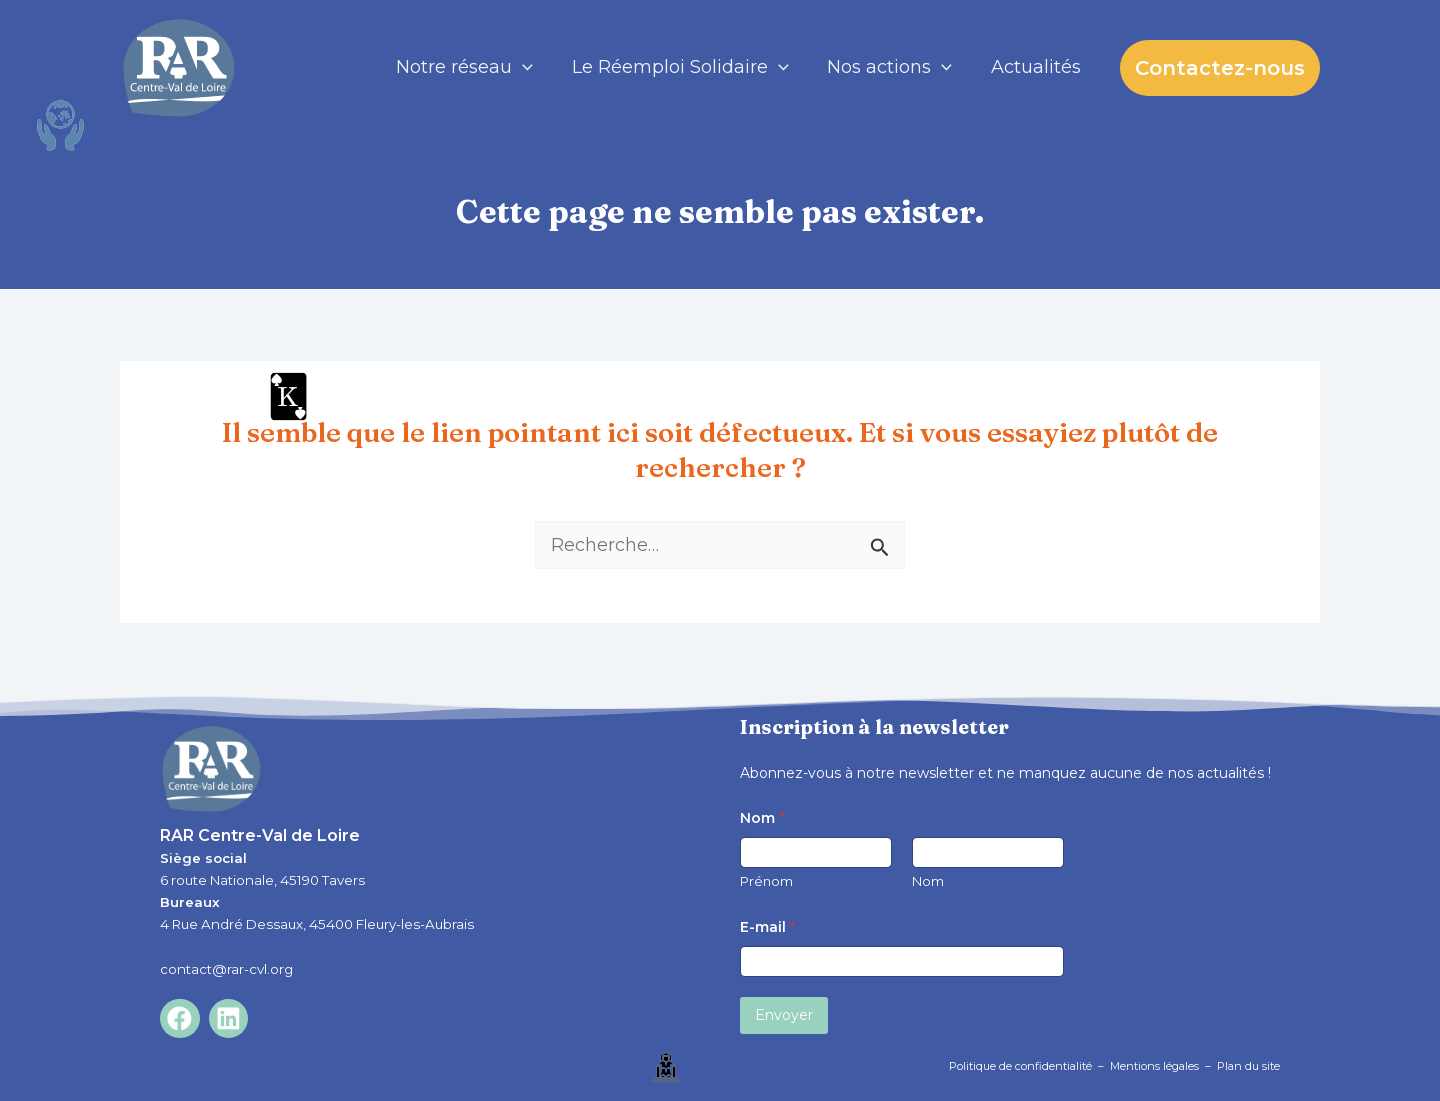  I want to click on access kingdom or empire management, so click(666, 1067).